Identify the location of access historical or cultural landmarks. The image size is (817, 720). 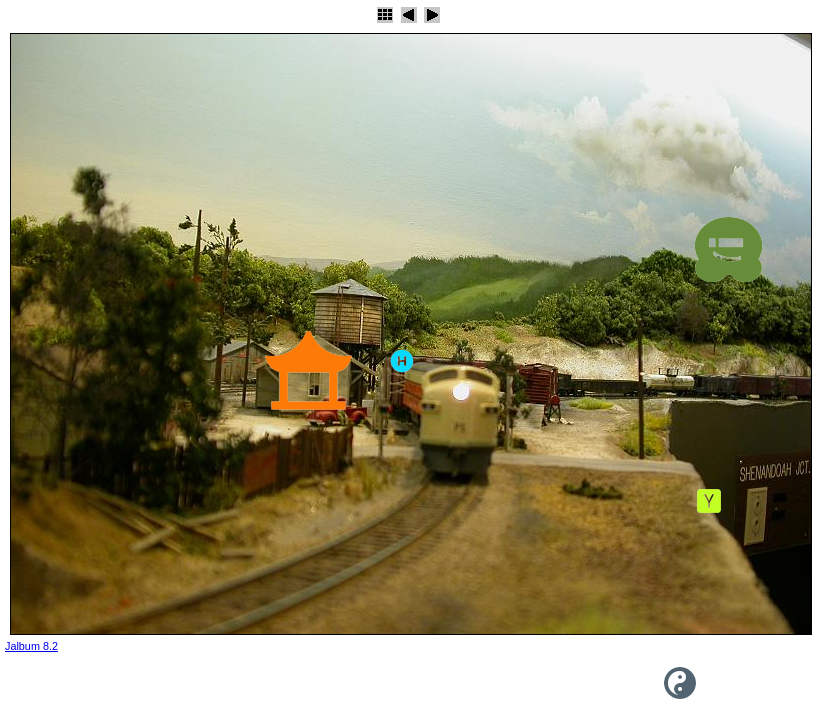
(308, 372).